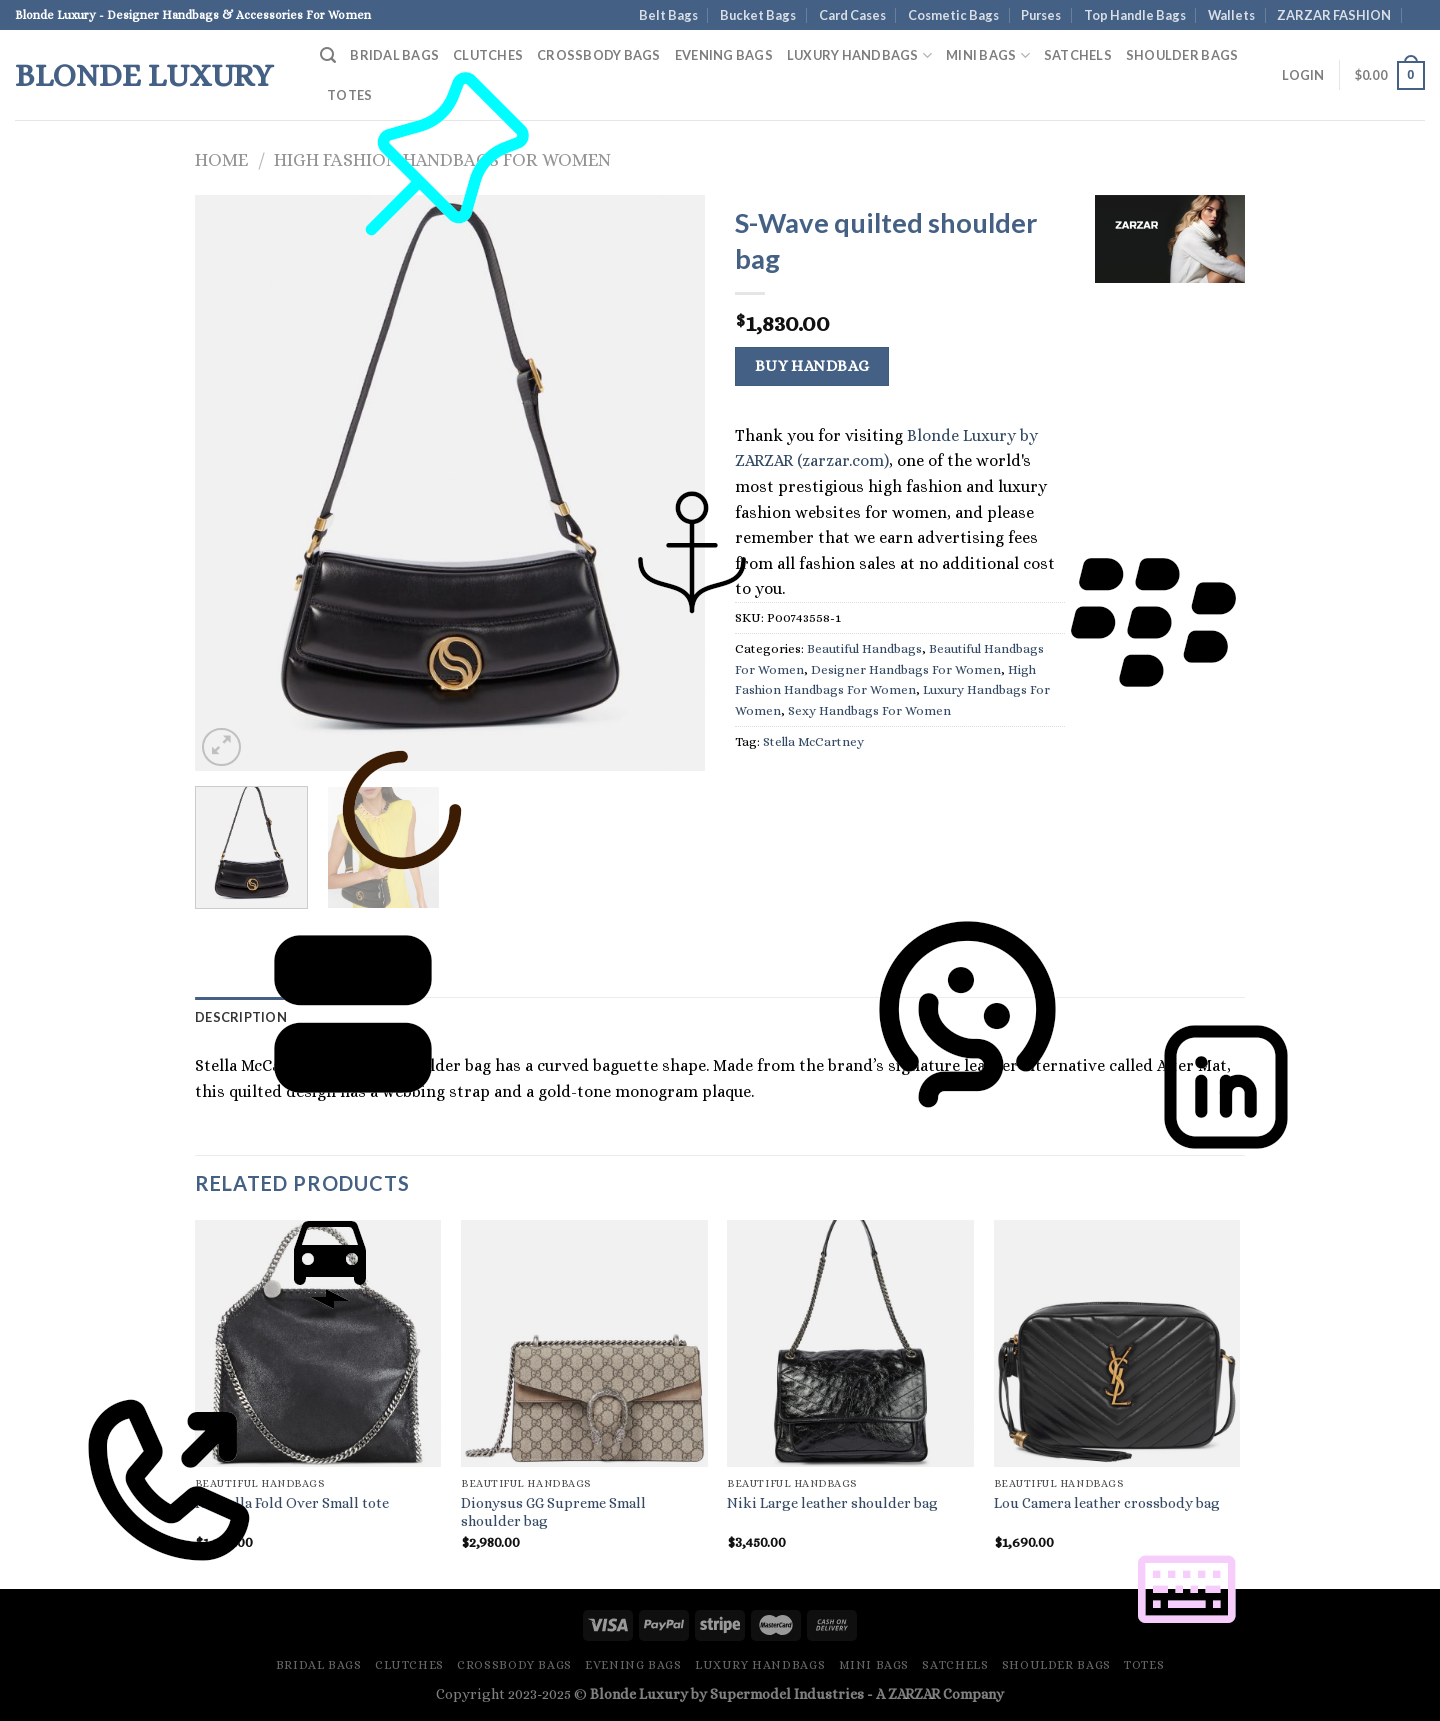 Image resolution: width=1440 pixels, height=1721 pixels. What do you see at coordinates (172, 1477) in the screenshot?
I see `make an outgoing call` at bounding box center [172, 1477].